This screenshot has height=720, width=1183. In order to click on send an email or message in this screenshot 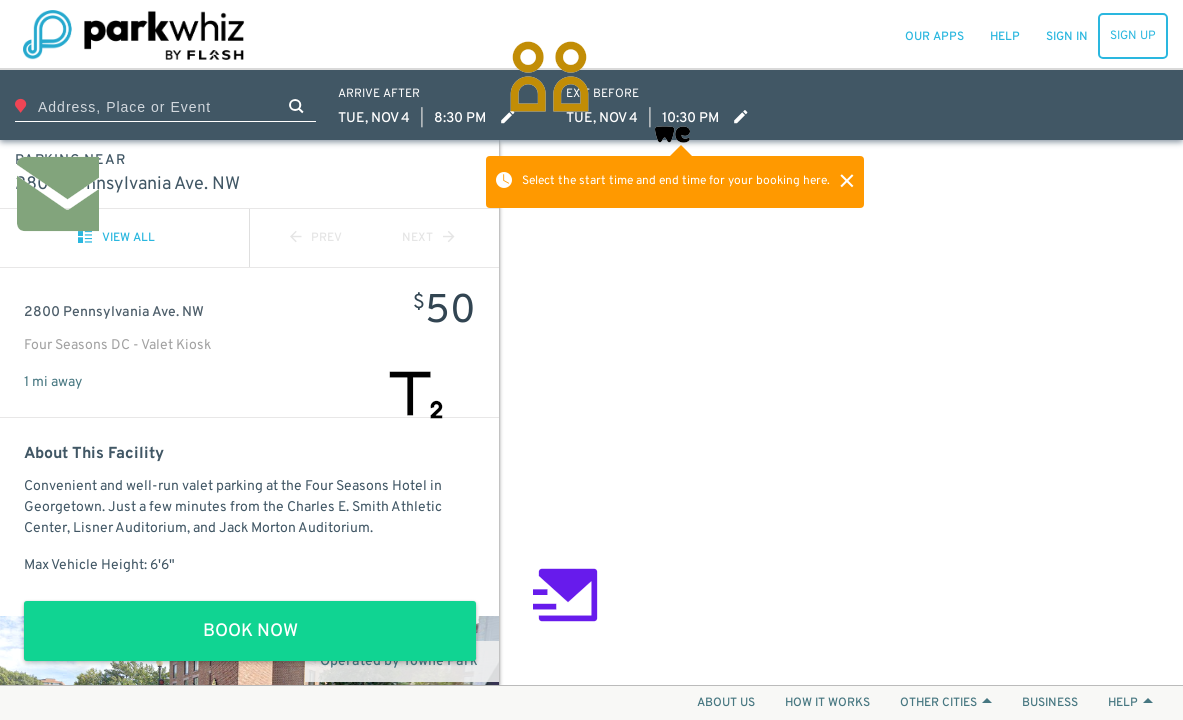, I will do `click(568, 595)`.